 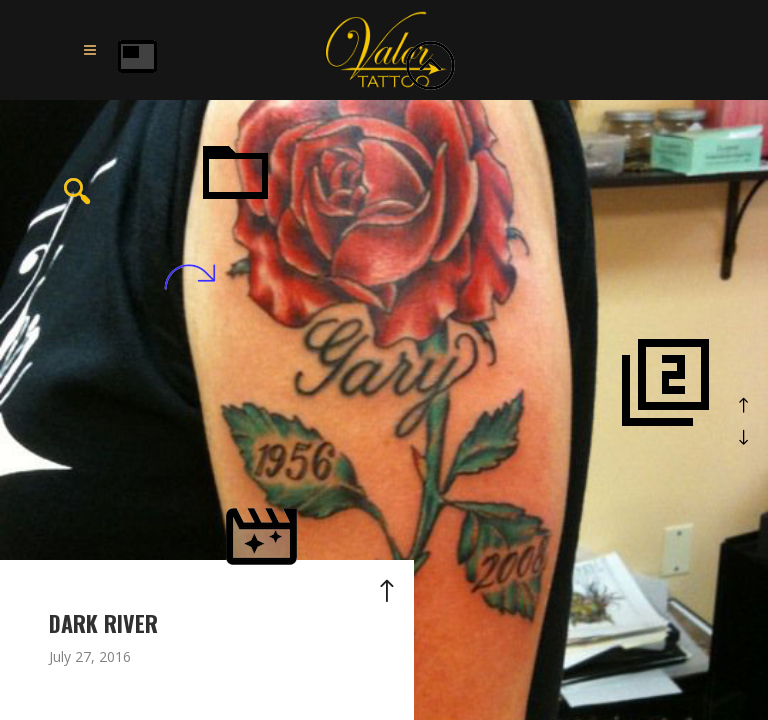 What do you see at coordinates (189, 275) in the screenshot?
I see `redo last action` at bounding box center [189, 275].